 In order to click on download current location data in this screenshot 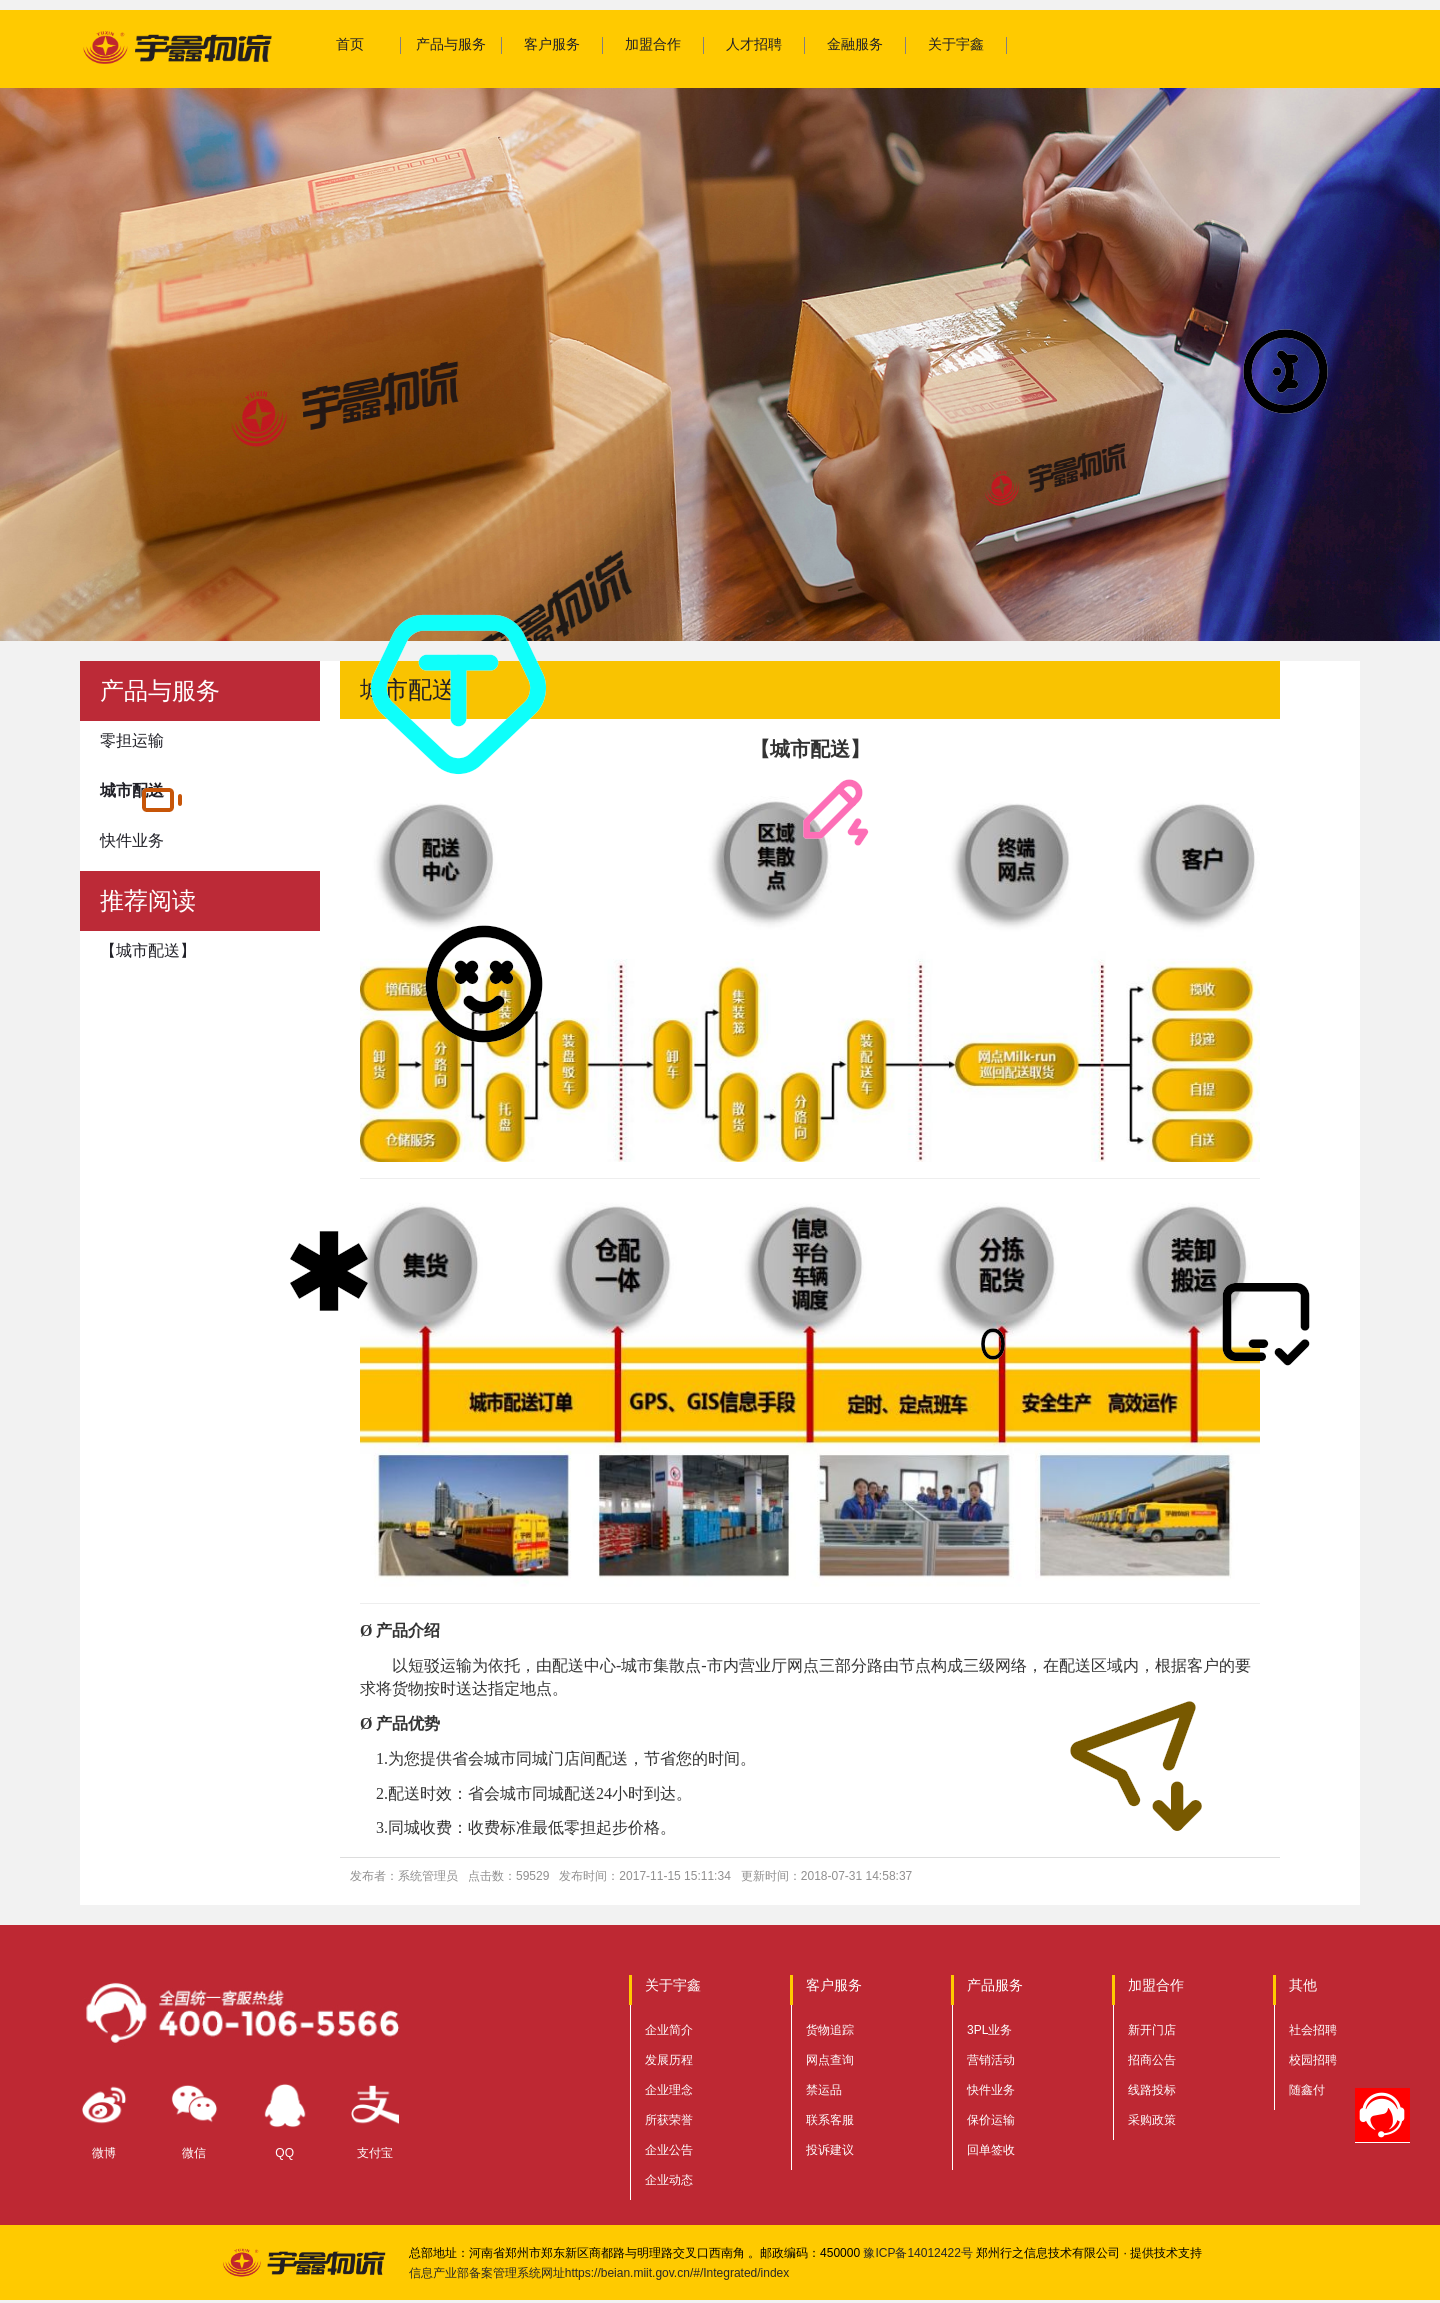, I will do `click(1134, 1763)`.